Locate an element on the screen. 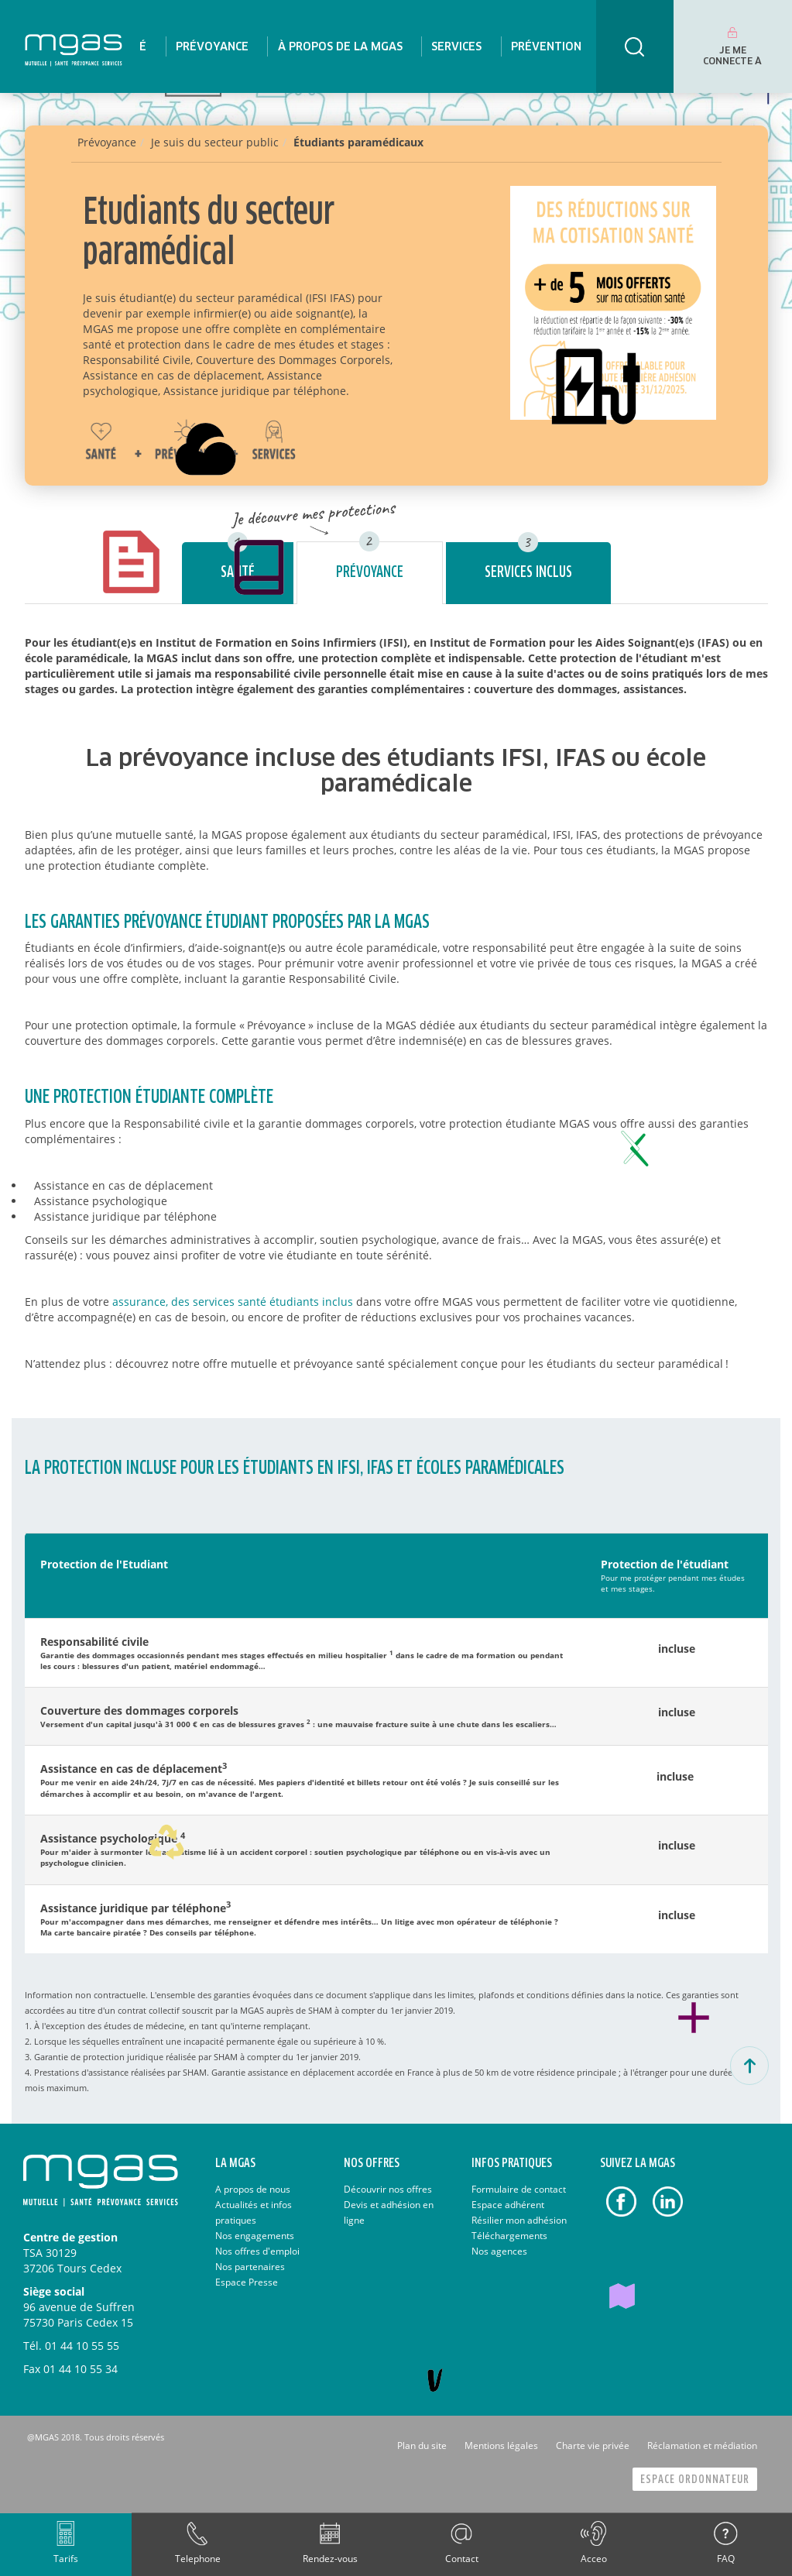 The width and height of the screenshot is (792, 2576). open the Vinted app is located at coordinates (435, 2380).